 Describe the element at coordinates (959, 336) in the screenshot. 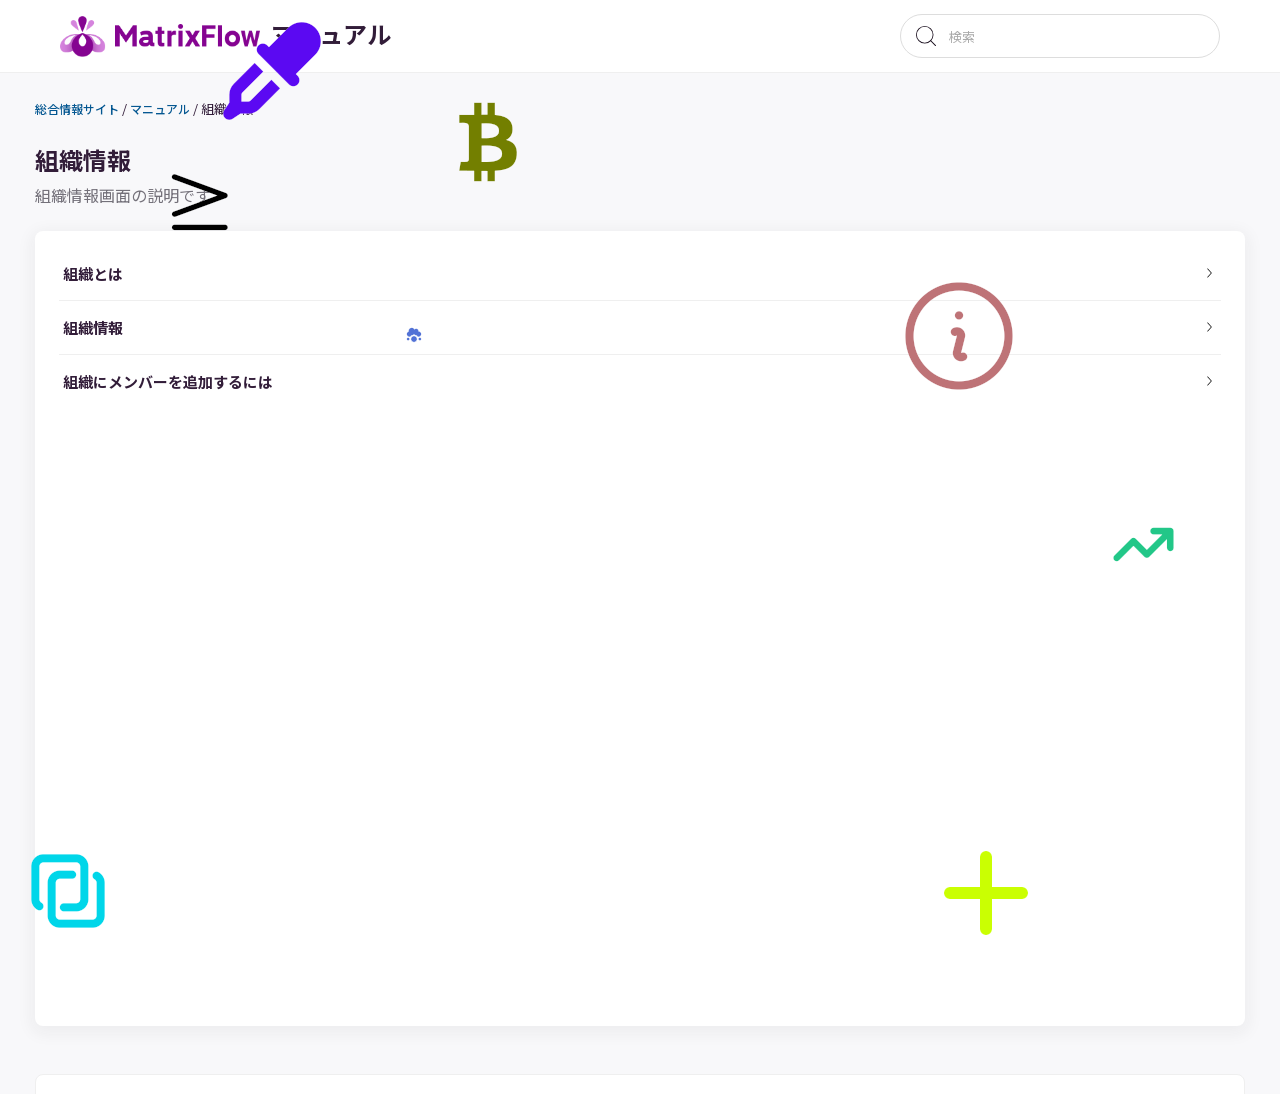

I see `view more information or details` at that location.